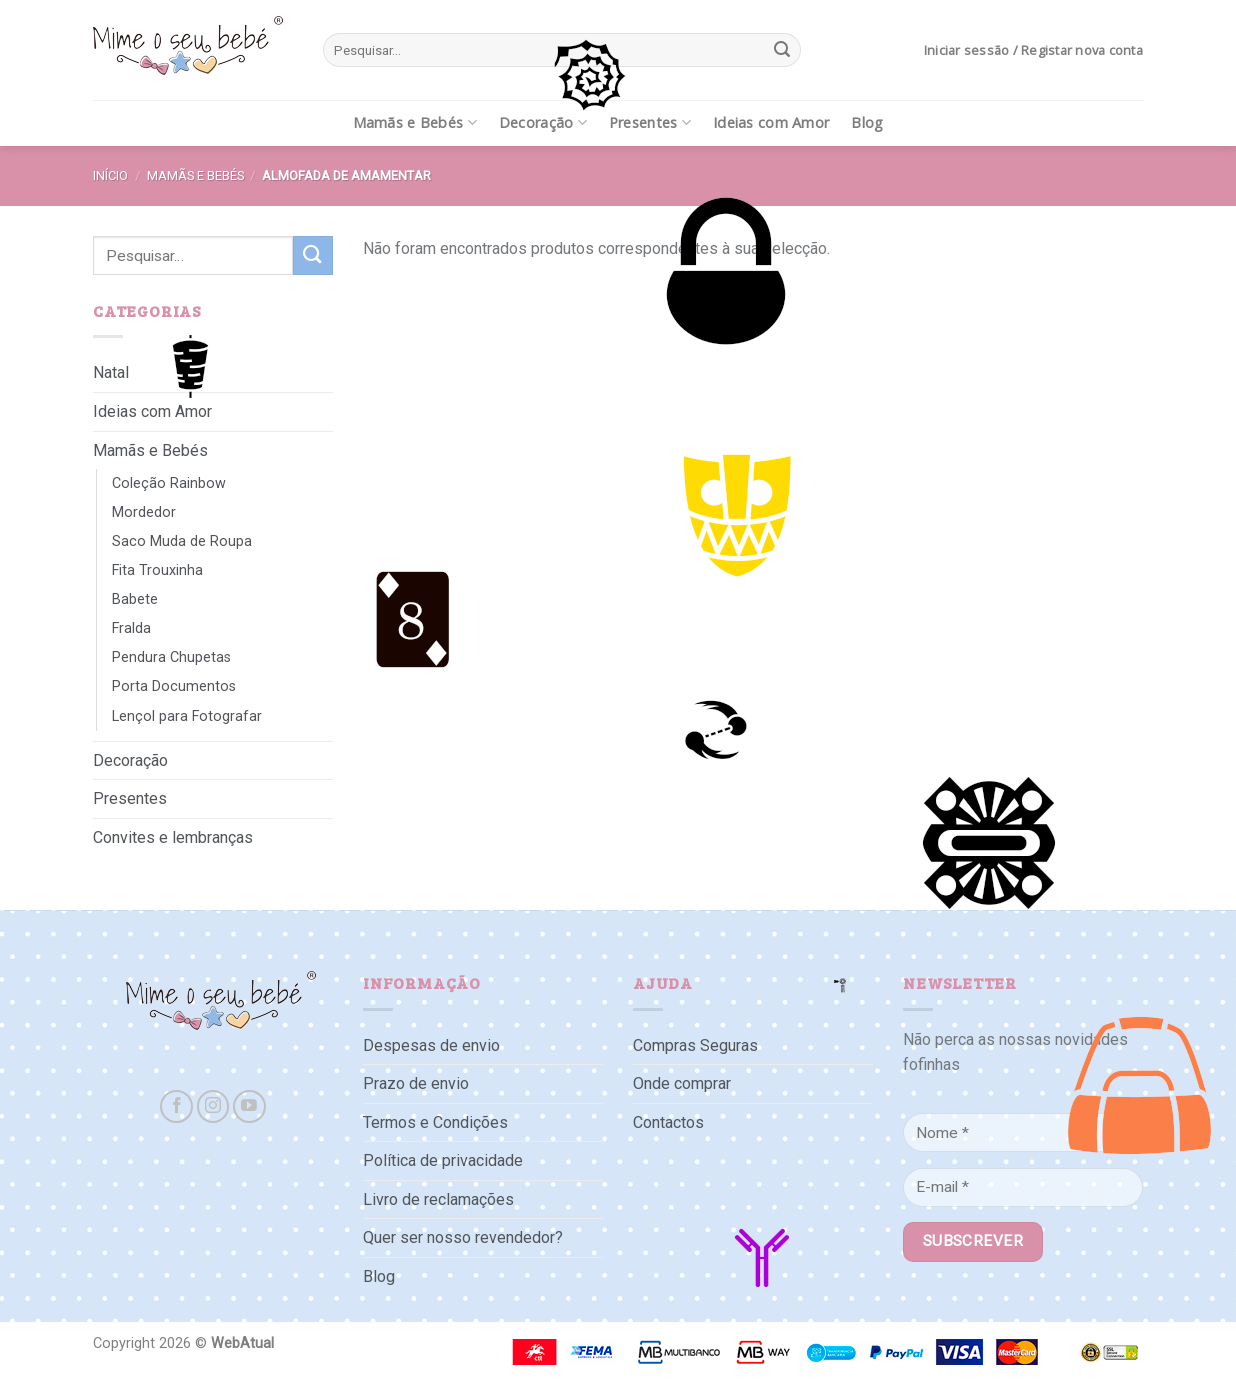 The width and height of the screenshot is (1236, 1388). I want to click on access tribal or cultural themed game content, so click(735, 516).